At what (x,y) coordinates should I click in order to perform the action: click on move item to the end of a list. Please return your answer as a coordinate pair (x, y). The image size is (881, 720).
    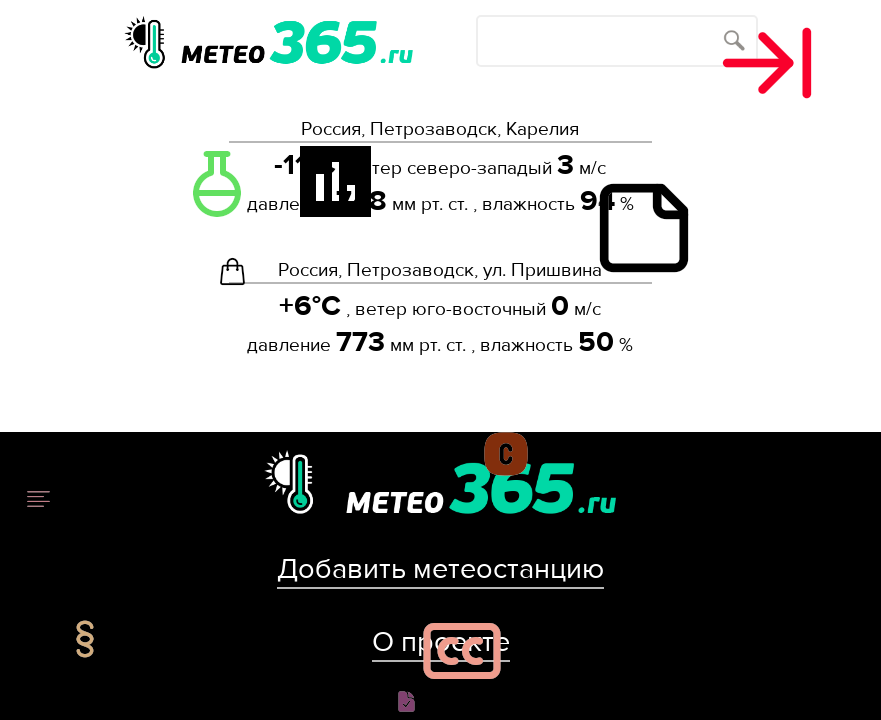
    Looking at the image, I should click on (767, 63).